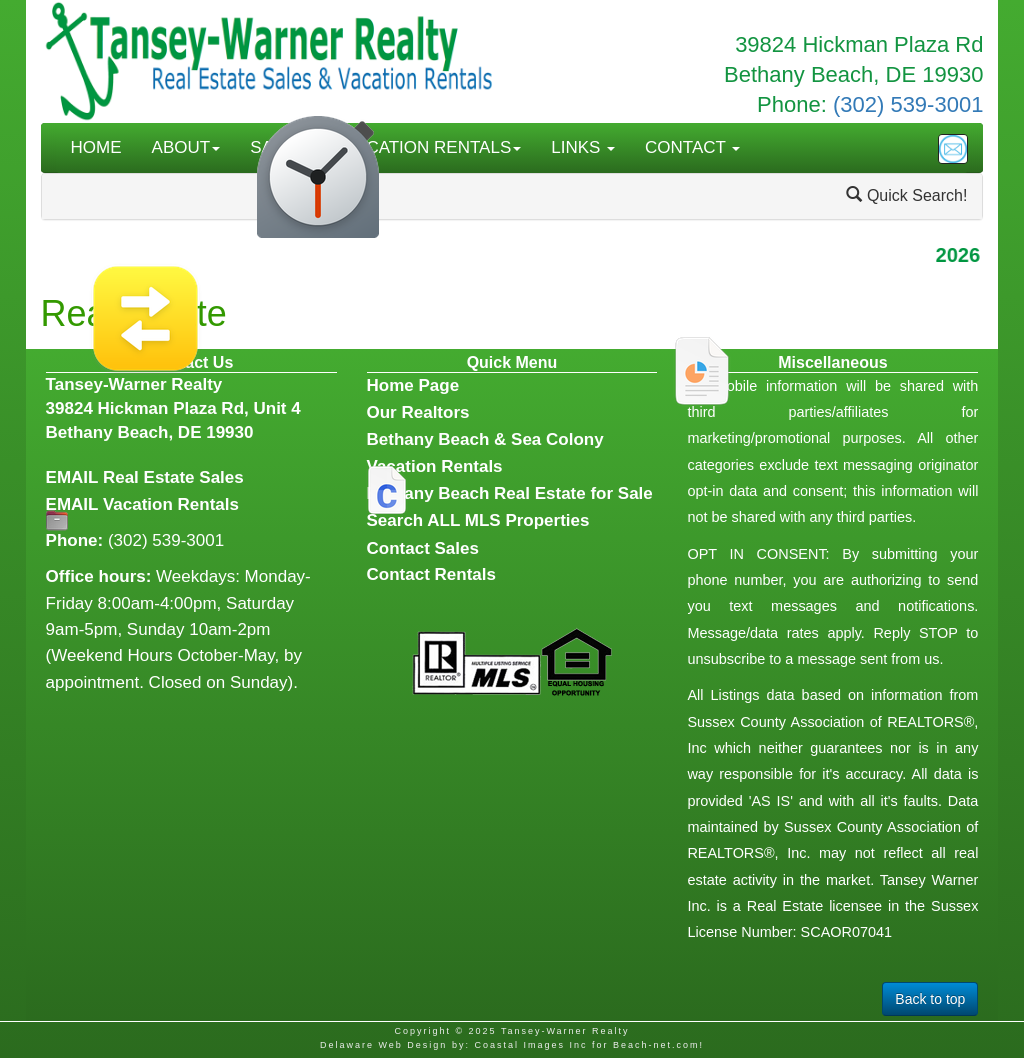 Image resolution: width=1024 pixels, height=1058 pixels. I want to click on a C programming language source file, so click(387, 490).